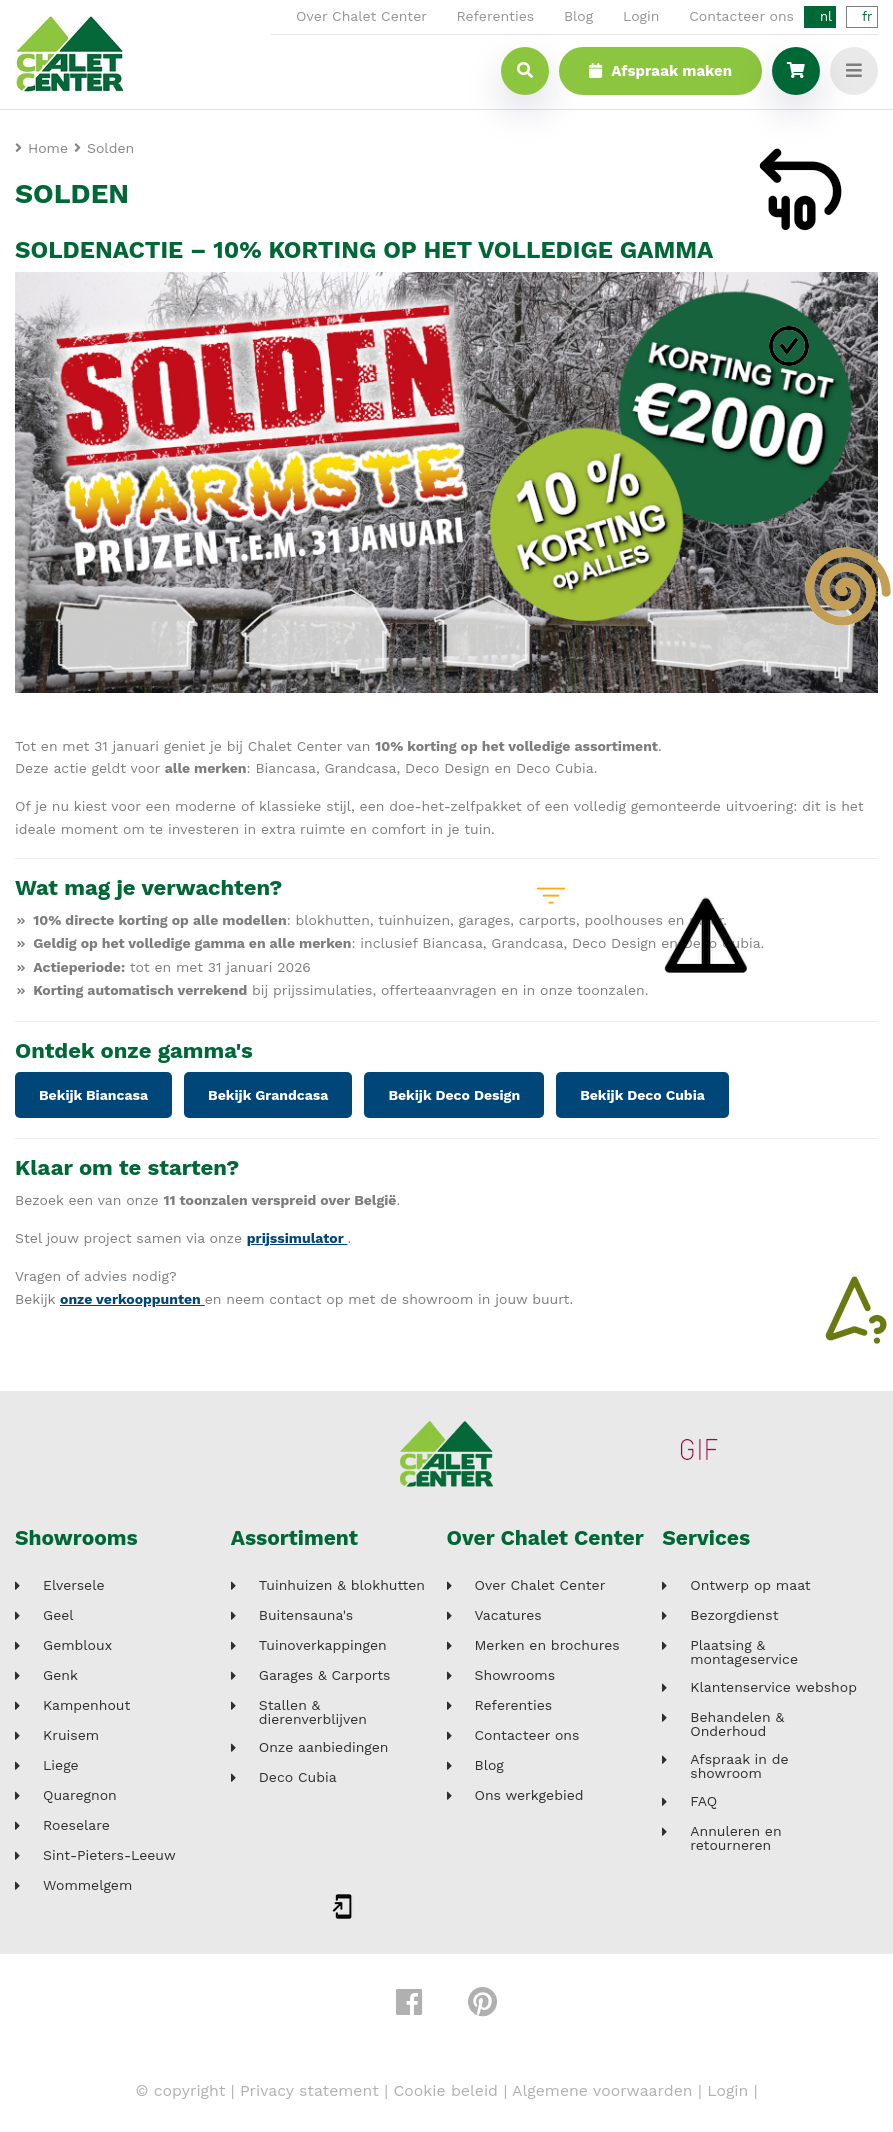  Describe the element at coordinates (854, 1308) in the screenshot. I see `get directions help or navigation assistance` at that location.